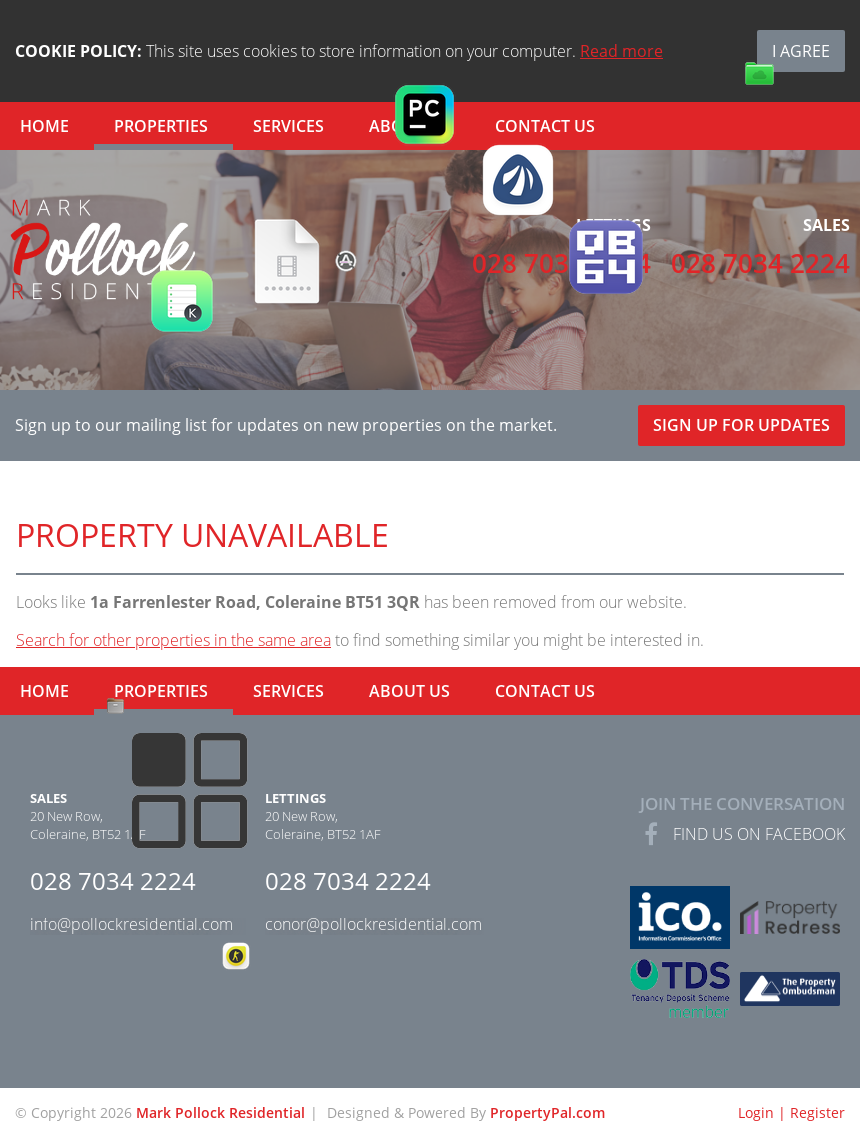  What do you see at coordinates (346, 261) in the screenshot?
I see `check for available software updates` at bounding box center [346, 261].